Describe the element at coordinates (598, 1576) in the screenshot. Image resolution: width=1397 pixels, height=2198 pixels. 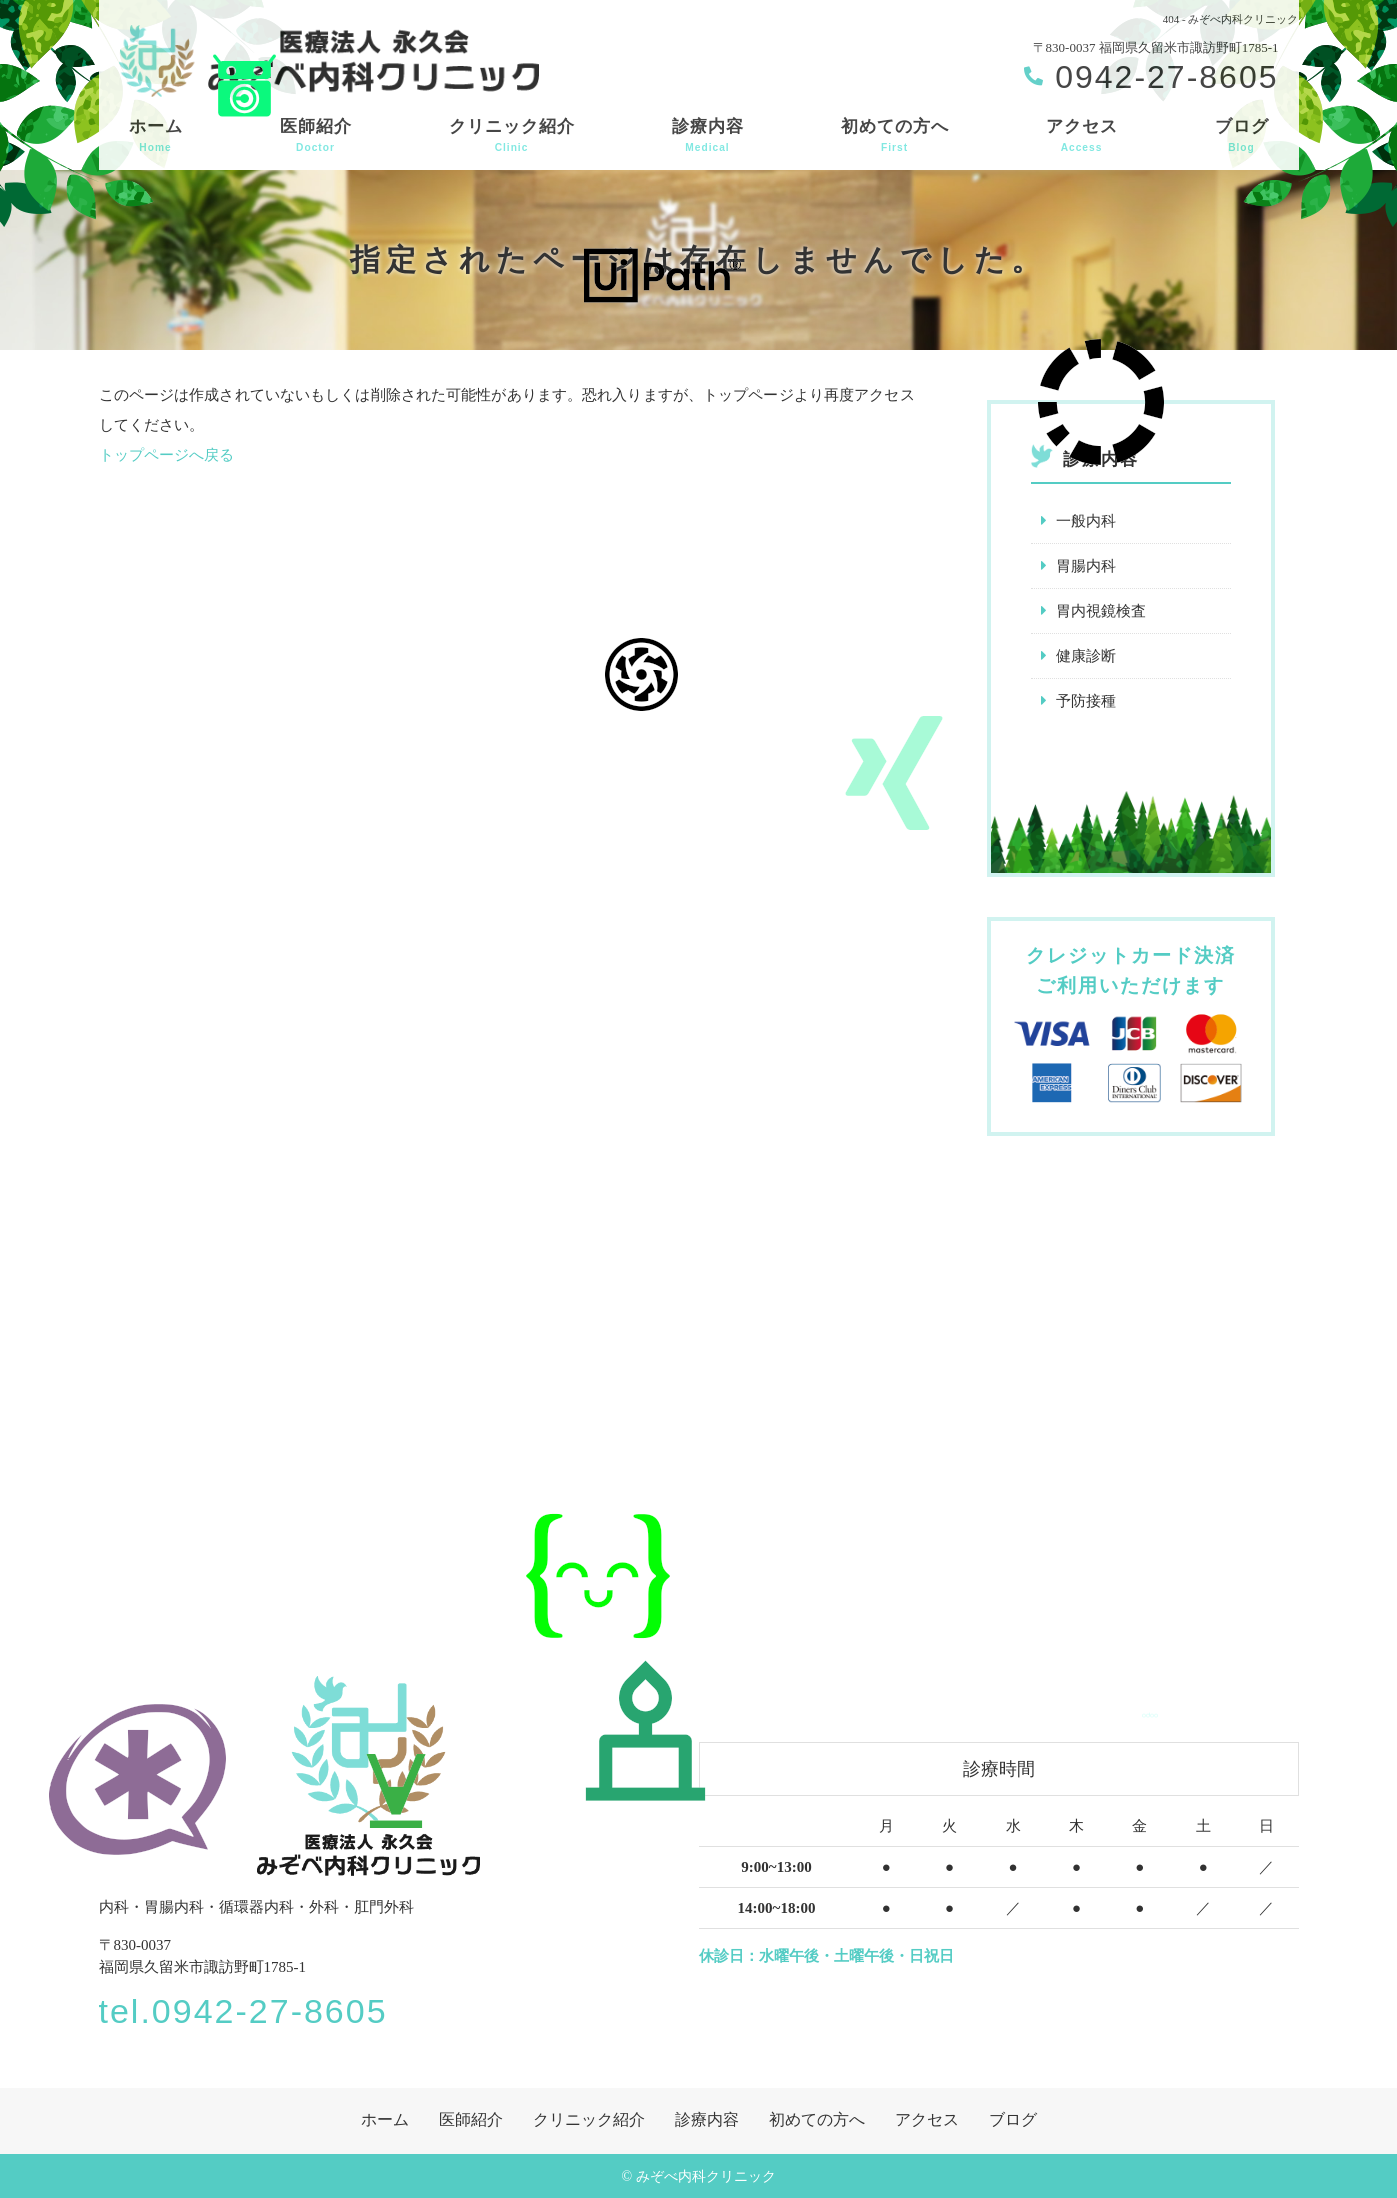
I see `visit exercism coding practice platform` at that location.